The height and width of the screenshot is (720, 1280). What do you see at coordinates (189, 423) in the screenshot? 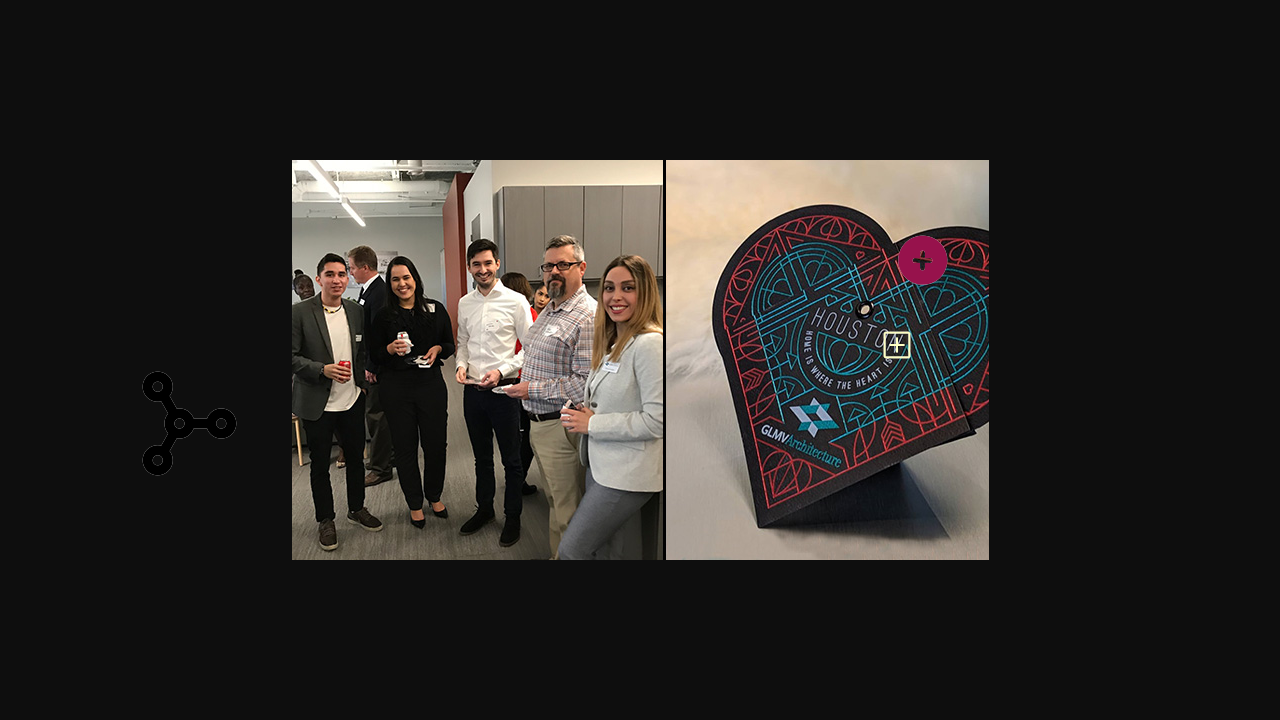
I see `select or switch AI model` at bounding box center [189, 423].